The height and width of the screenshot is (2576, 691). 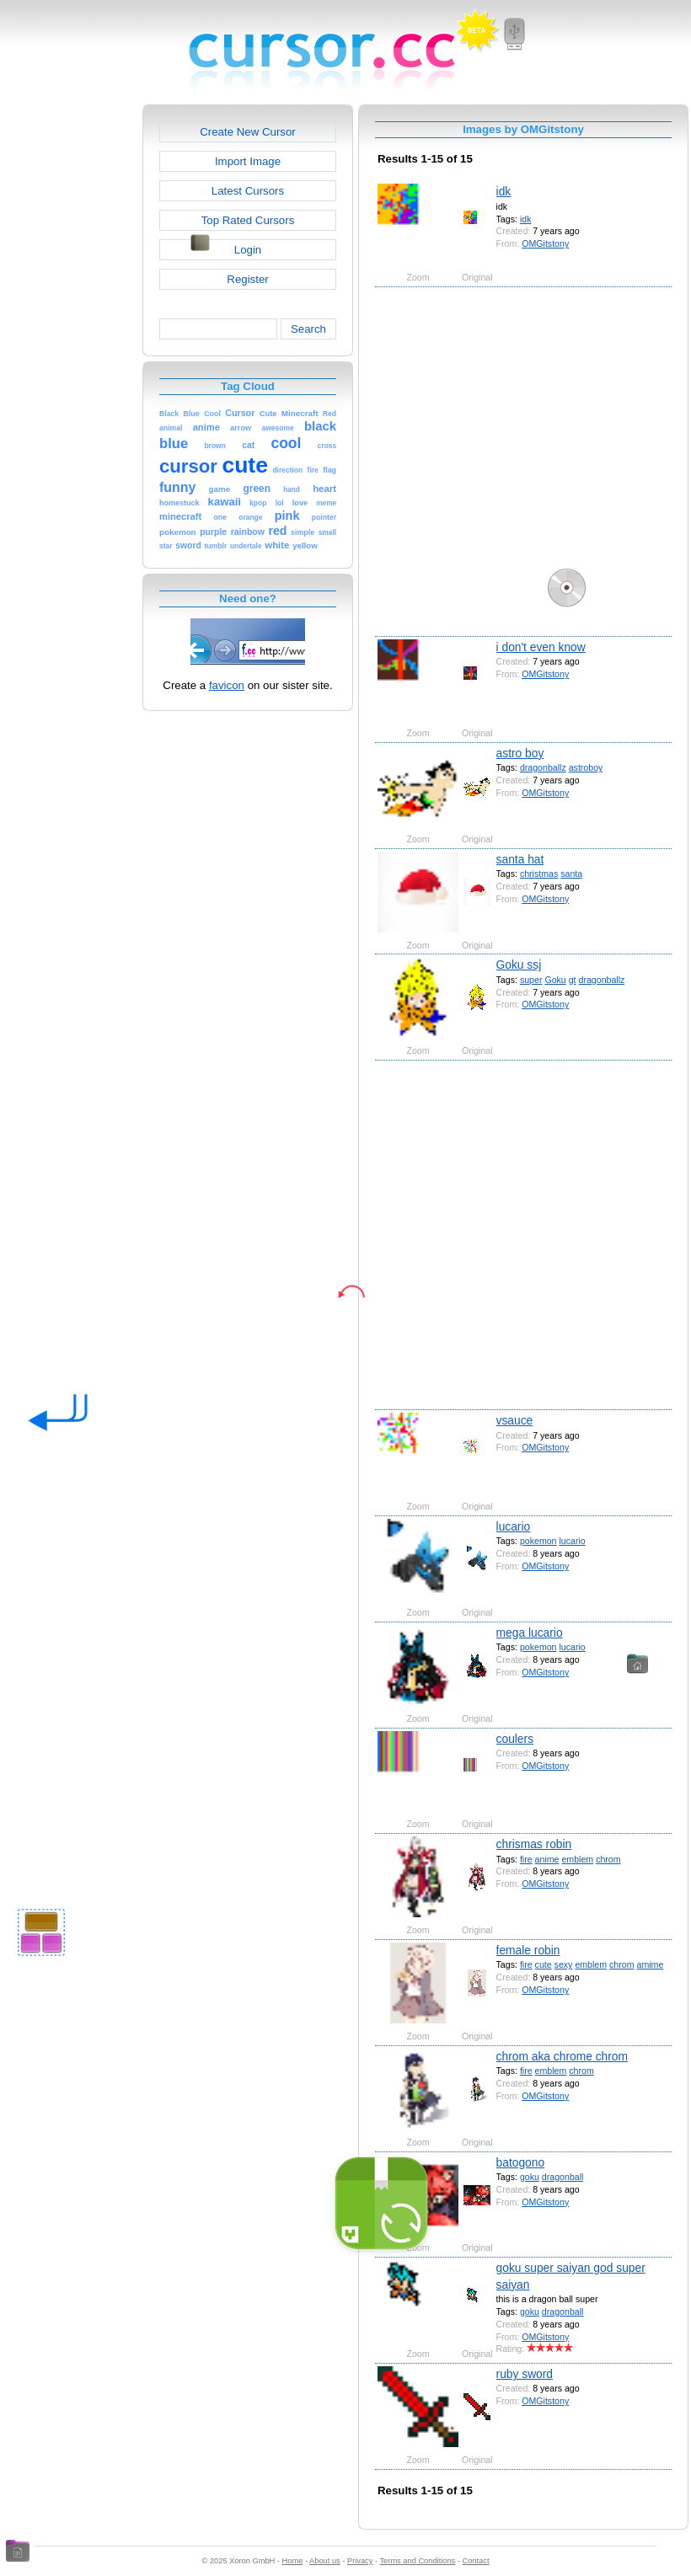 I want to click on access the desktop folder, so click(x=200, y=242).